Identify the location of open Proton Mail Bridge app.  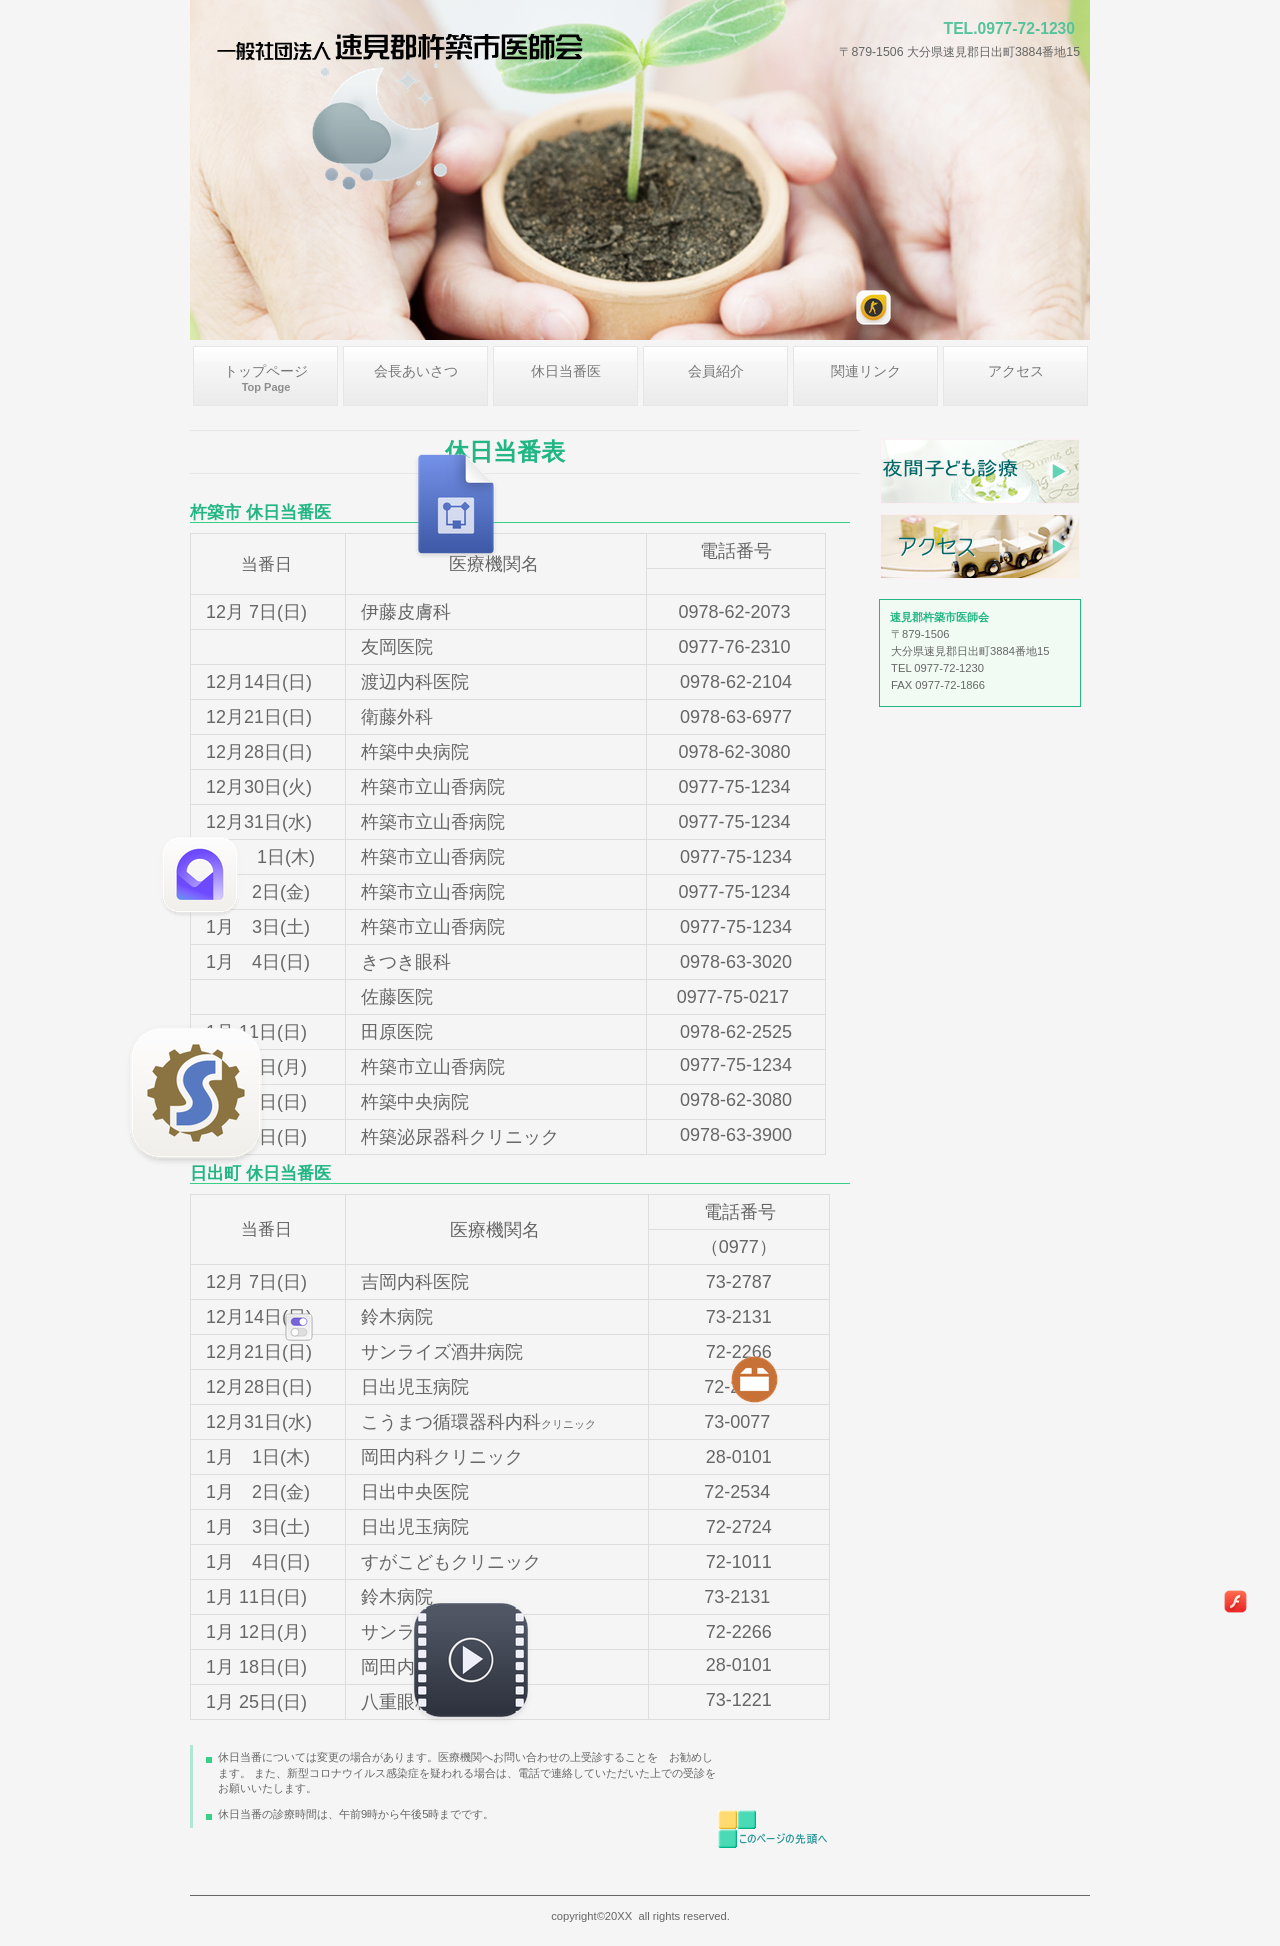
(200, 875).